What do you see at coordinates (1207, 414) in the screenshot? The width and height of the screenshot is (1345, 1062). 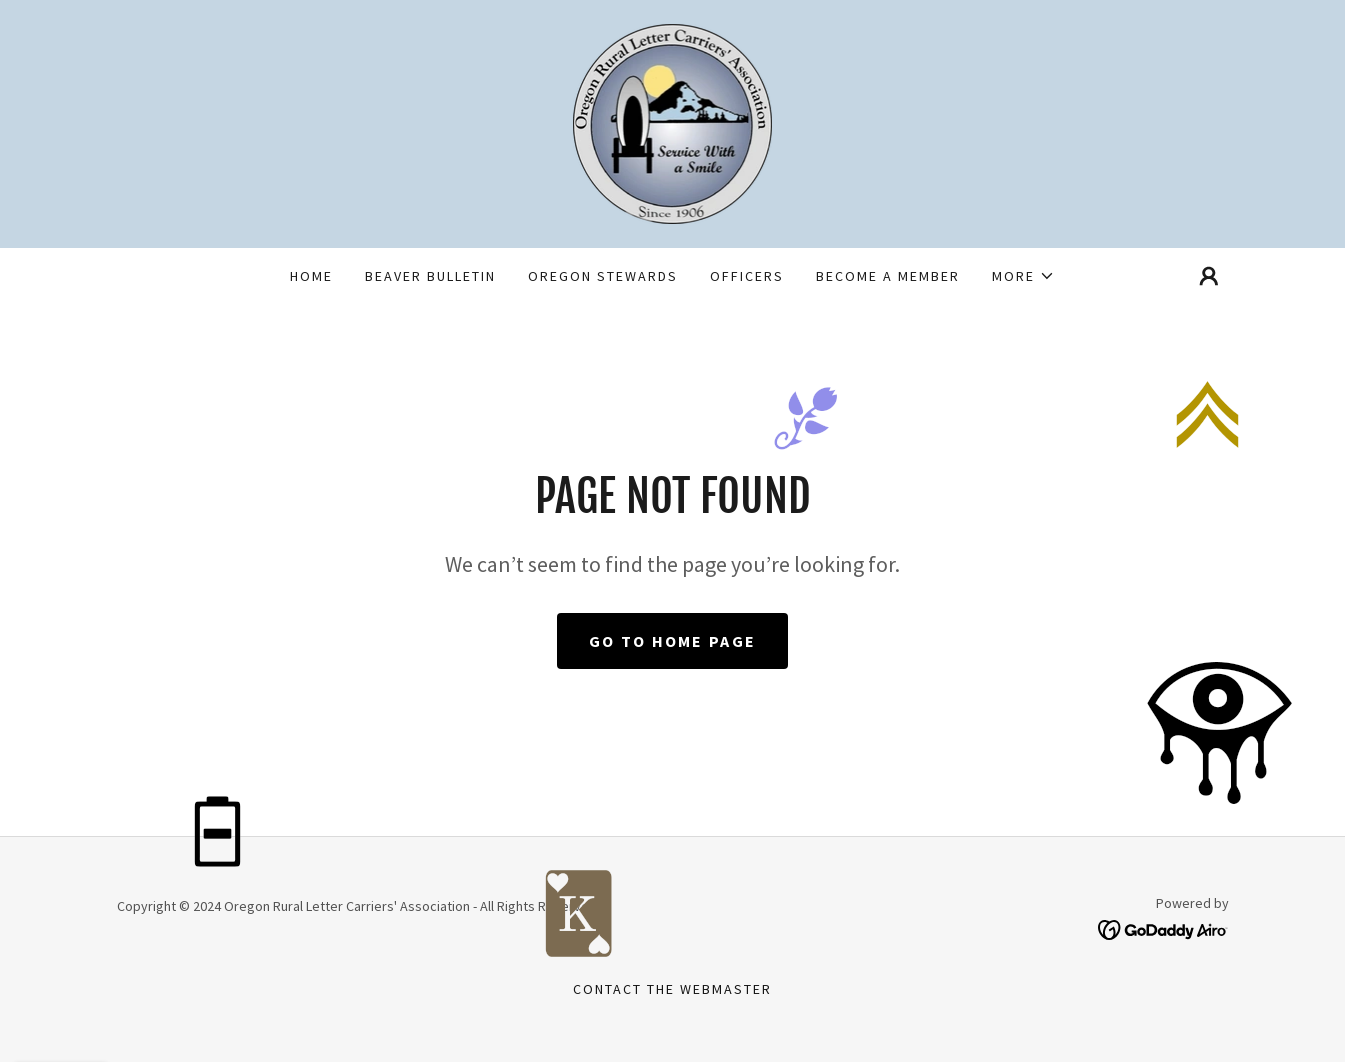 I see `indicates corporal military rank` at bounding box center [1207, 414].